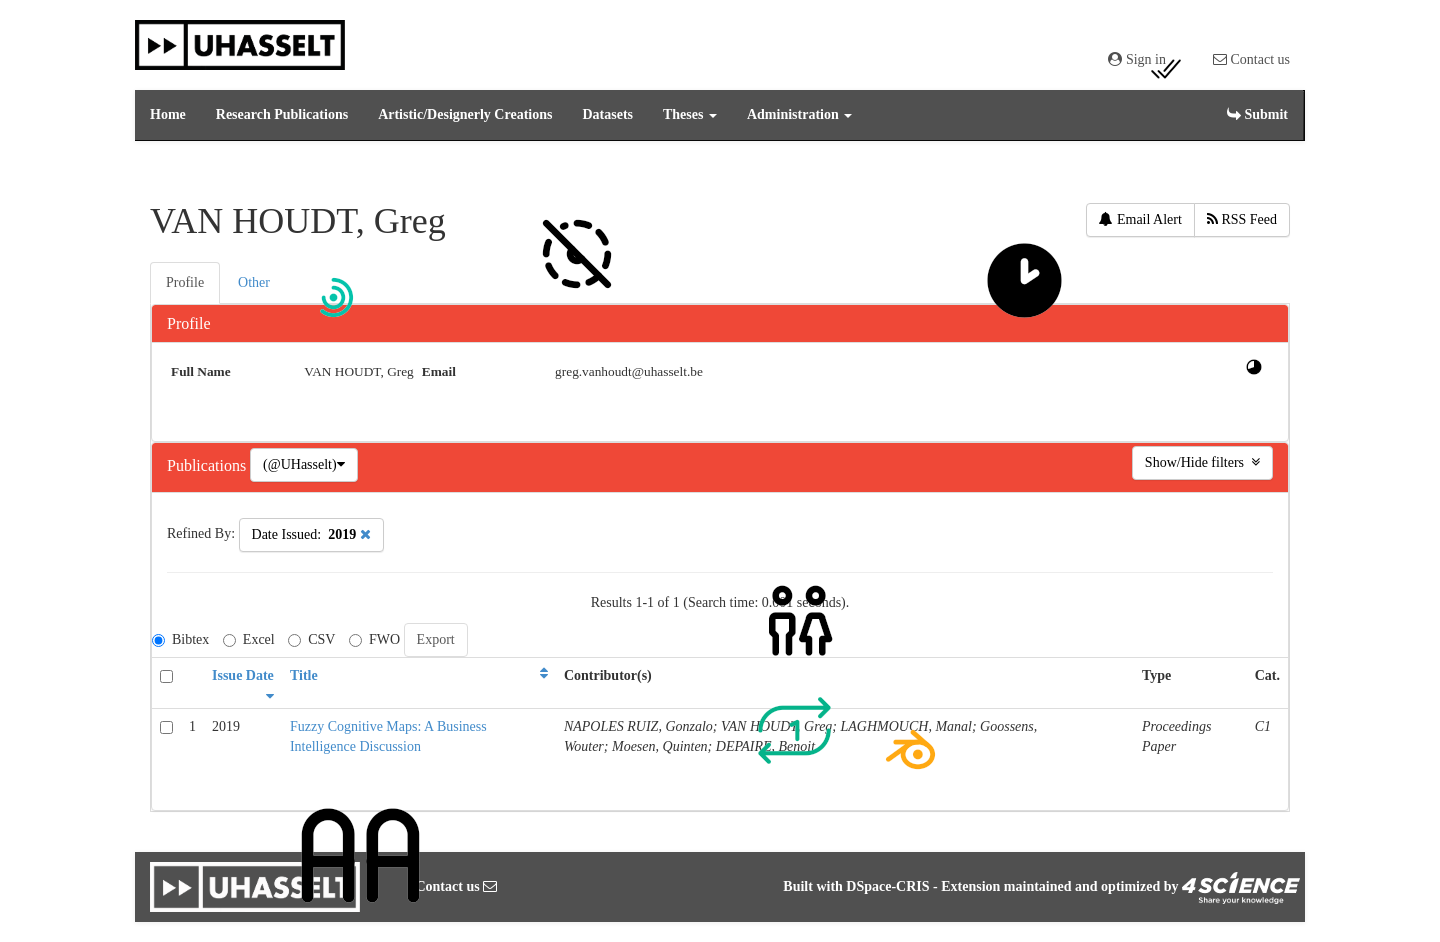  I want to click on indicates 70% progress or completion, so click(1254, 367).